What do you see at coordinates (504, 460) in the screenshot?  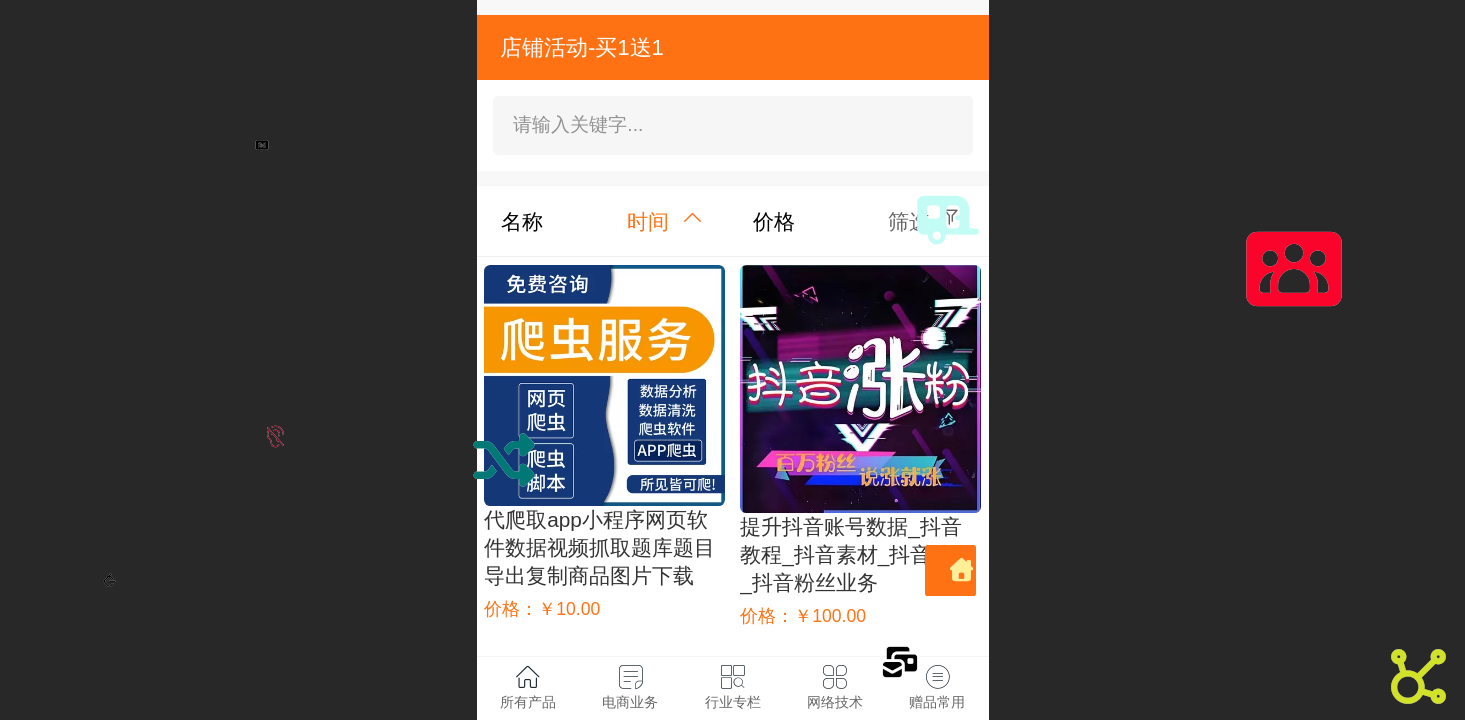 I see `shuffle playlist or queue` at bounding box center [504, 460].